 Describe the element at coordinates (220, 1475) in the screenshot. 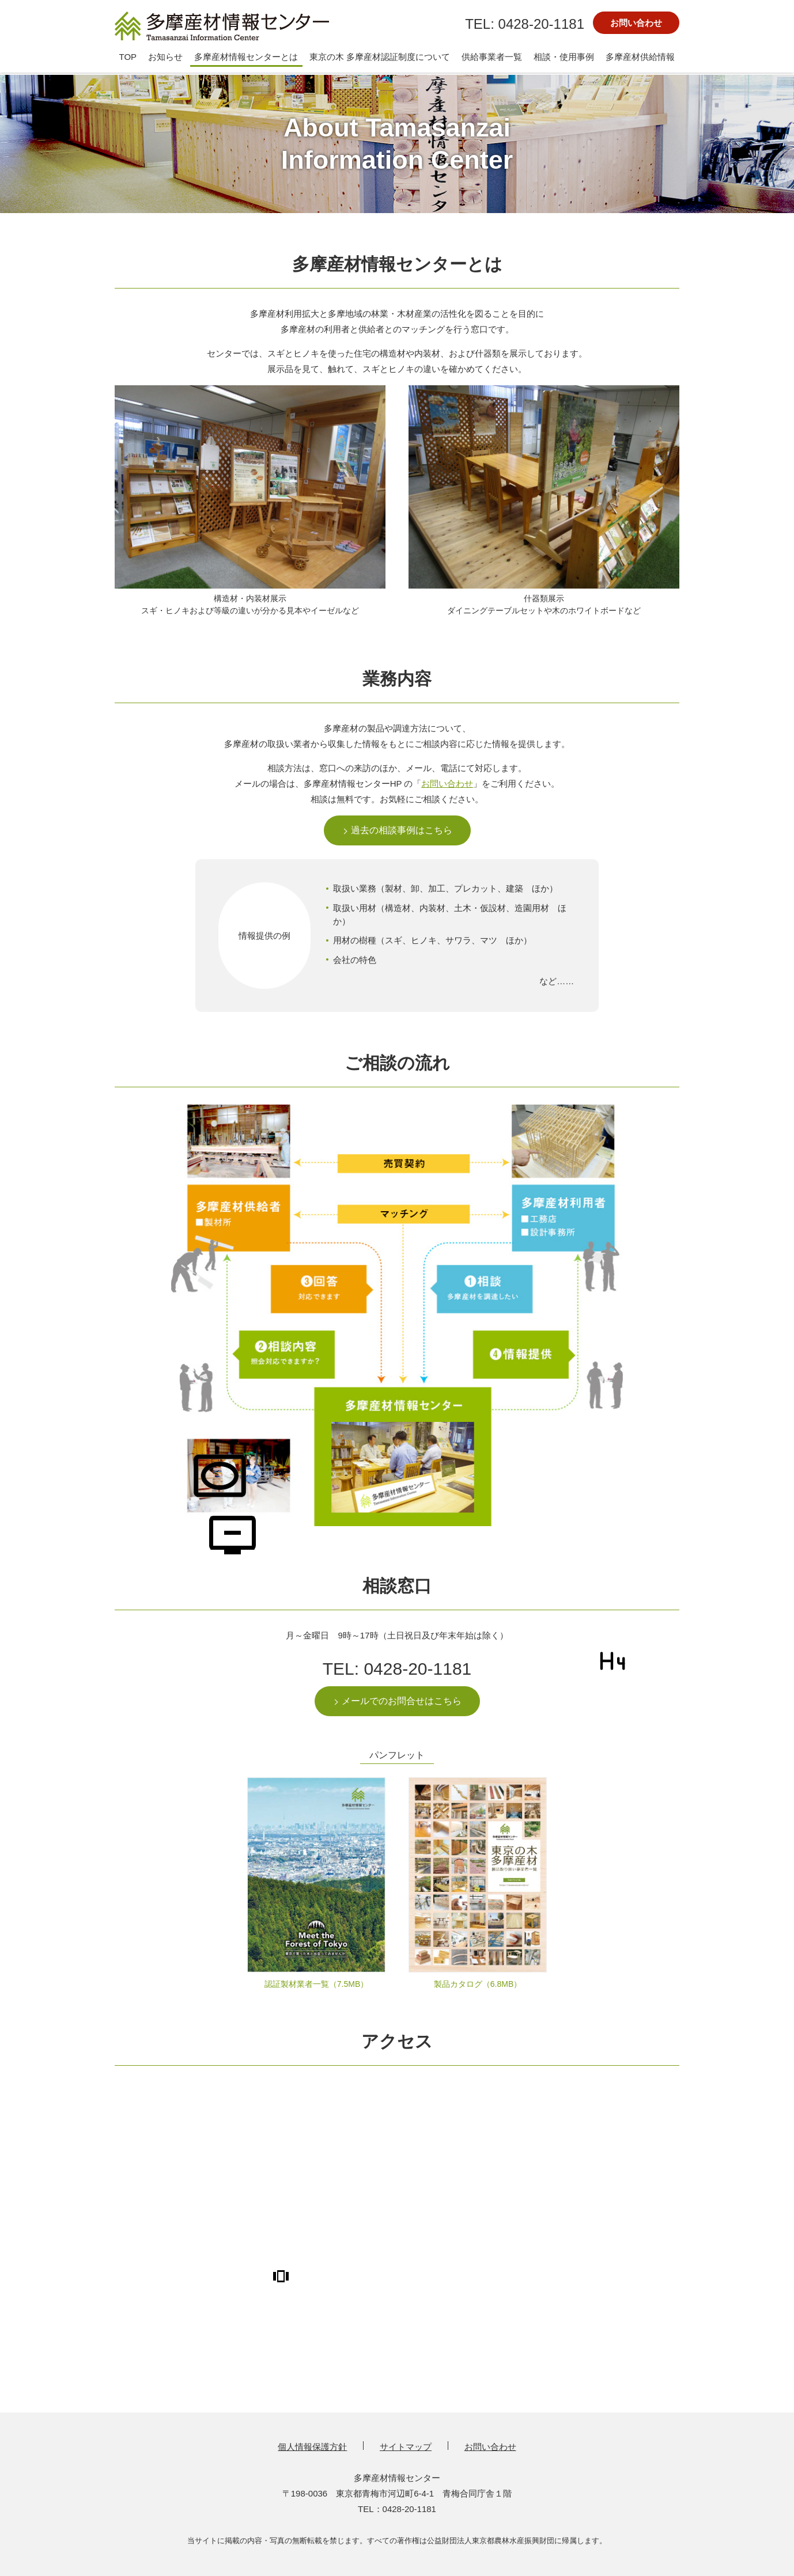

I see `apply vignette effect to photo` at that location.